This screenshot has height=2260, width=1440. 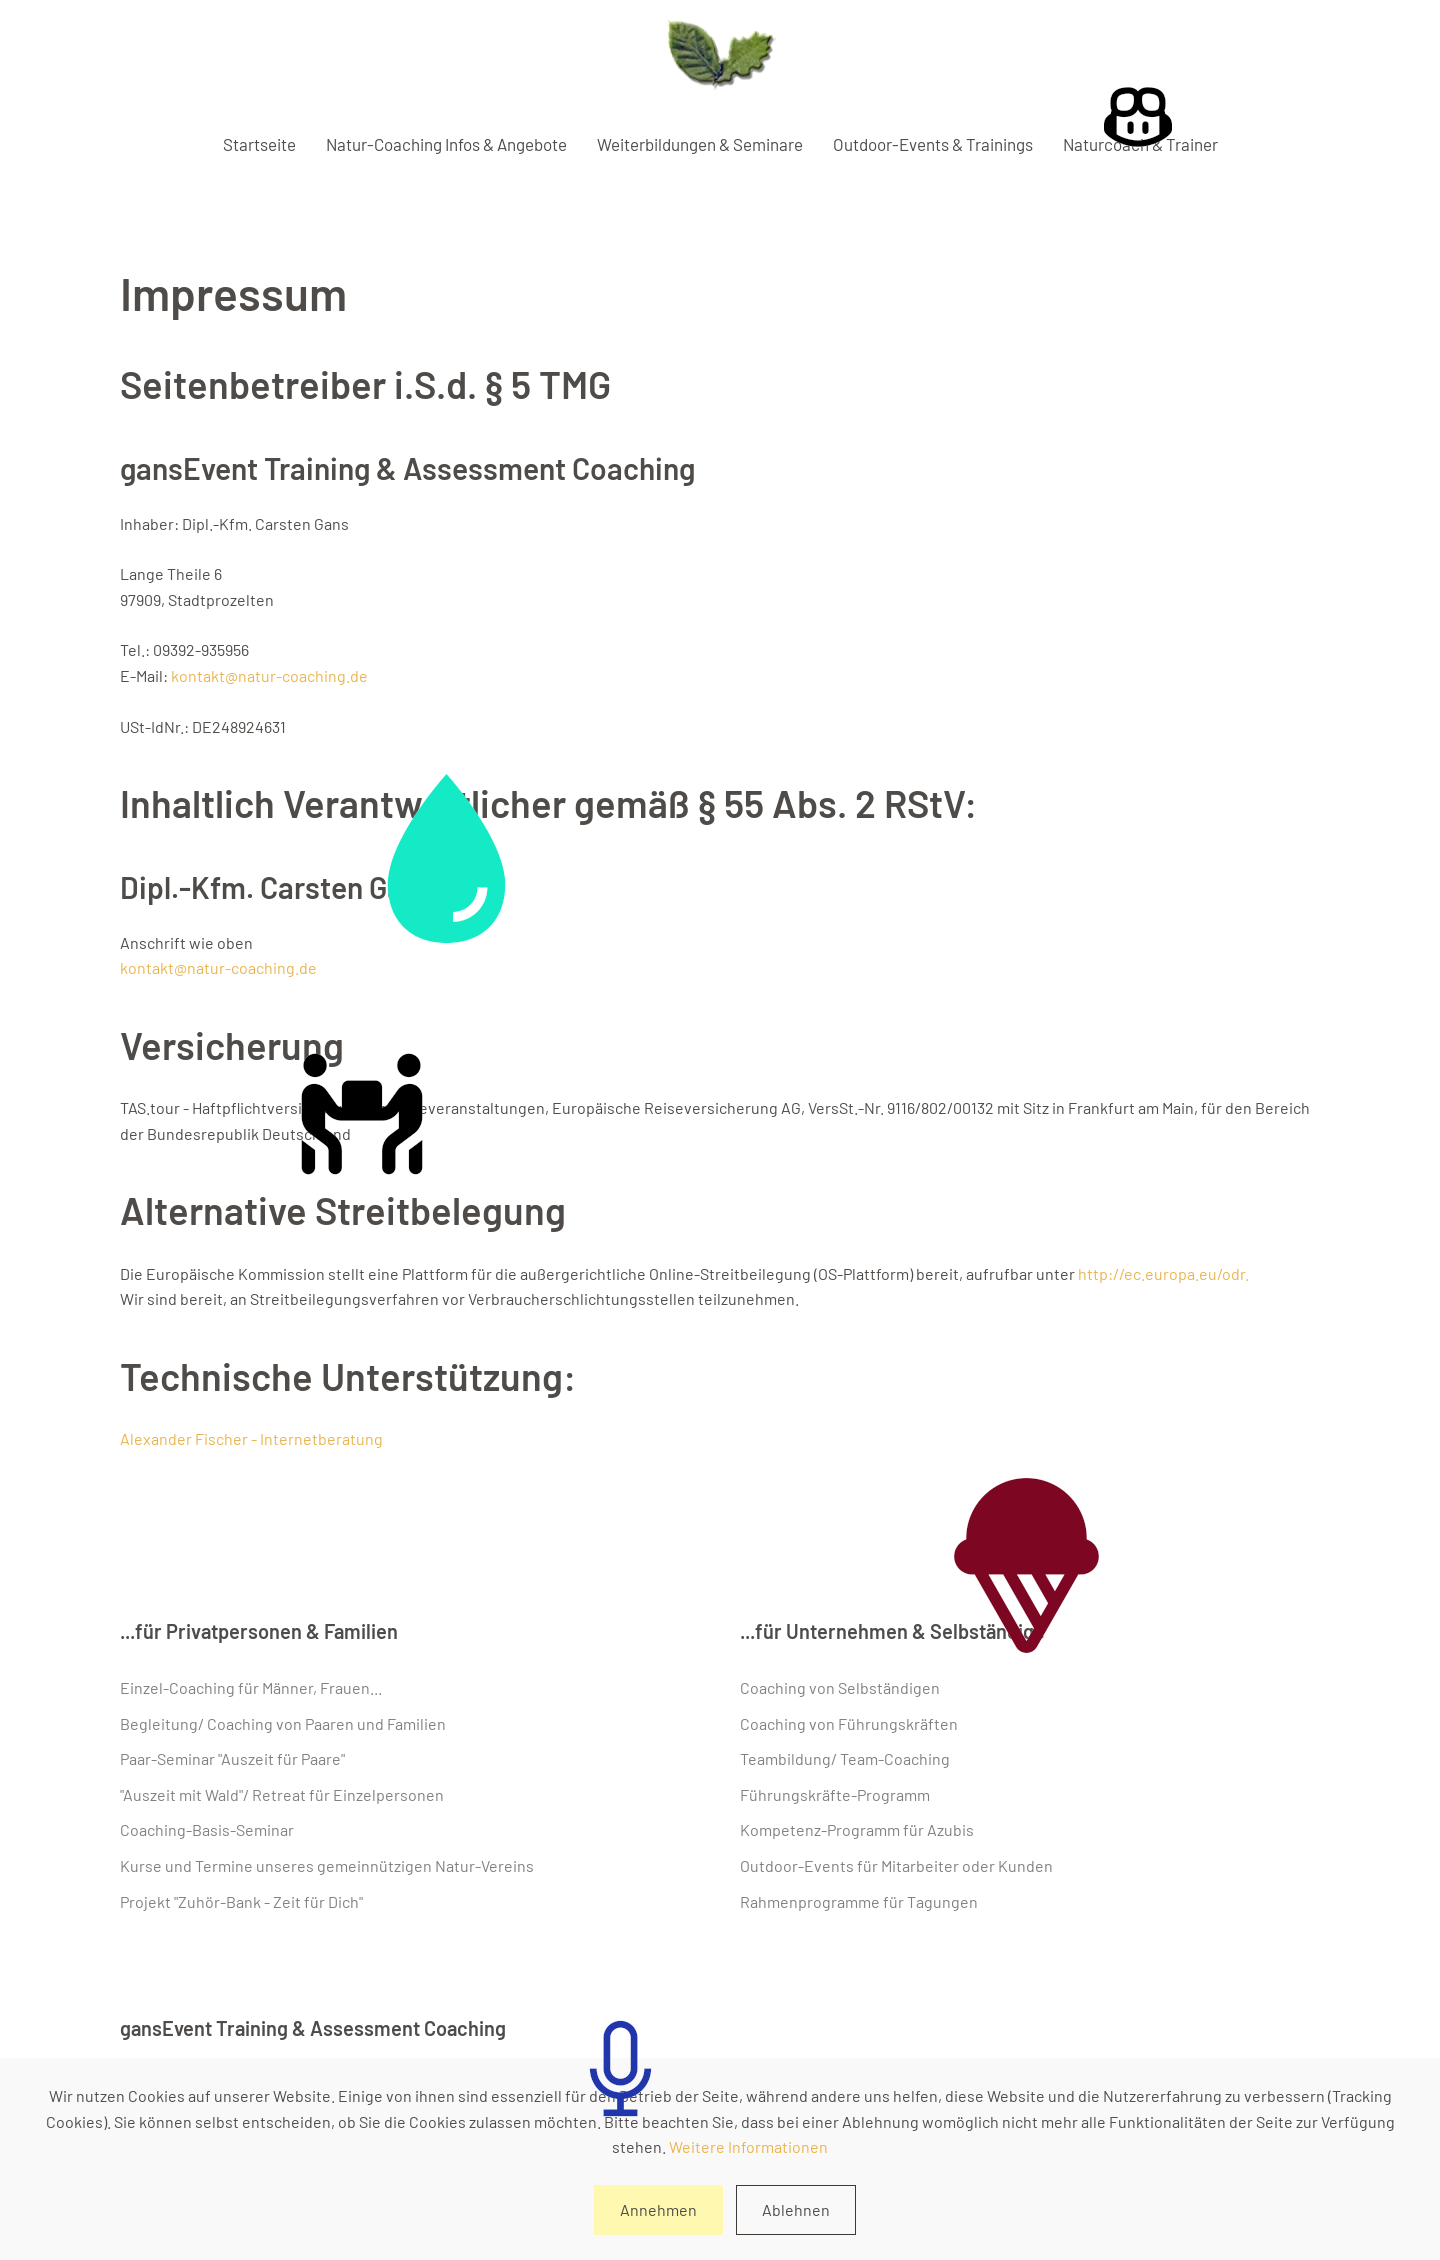 What do you see at coordinates (620, 2068) in the screenshot?
I see `activate voice input or recording` at bounding box center [620, 2068].